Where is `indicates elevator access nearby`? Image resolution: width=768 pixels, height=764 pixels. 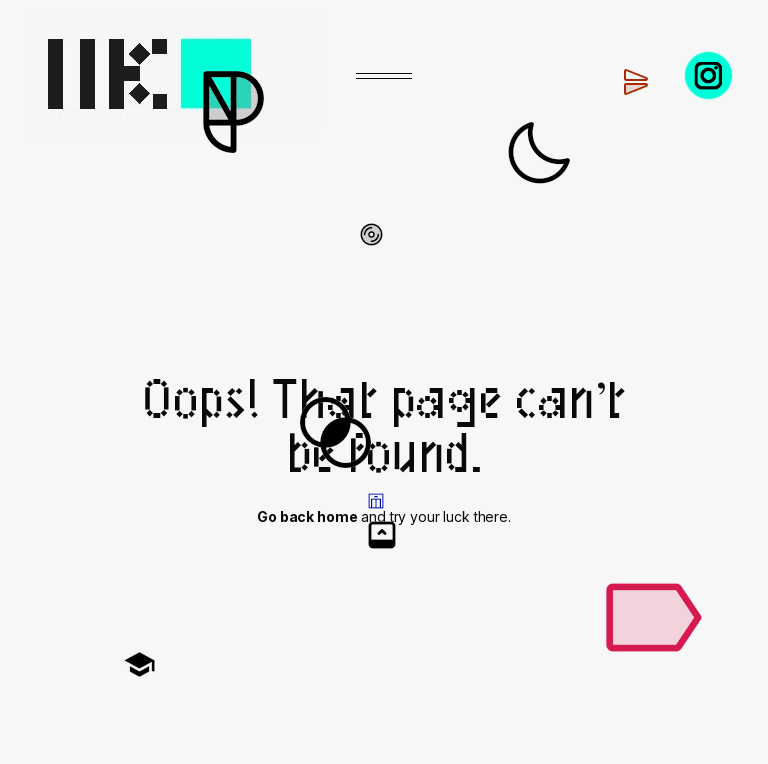
indicates elevator access nearby is located at coordinates (376, 501).